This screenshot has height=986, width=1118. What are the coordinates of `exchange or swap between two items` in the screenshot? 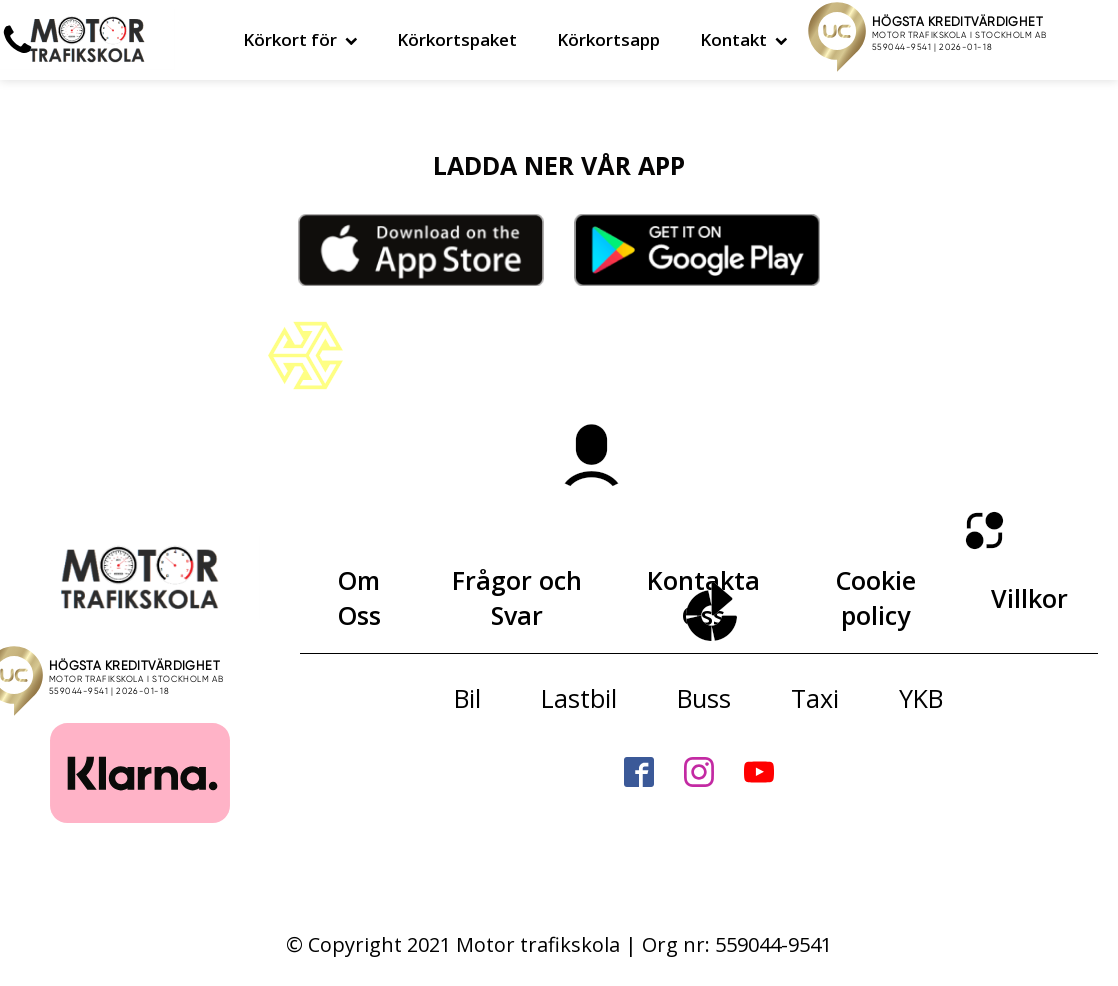 It's located at (984, 530).